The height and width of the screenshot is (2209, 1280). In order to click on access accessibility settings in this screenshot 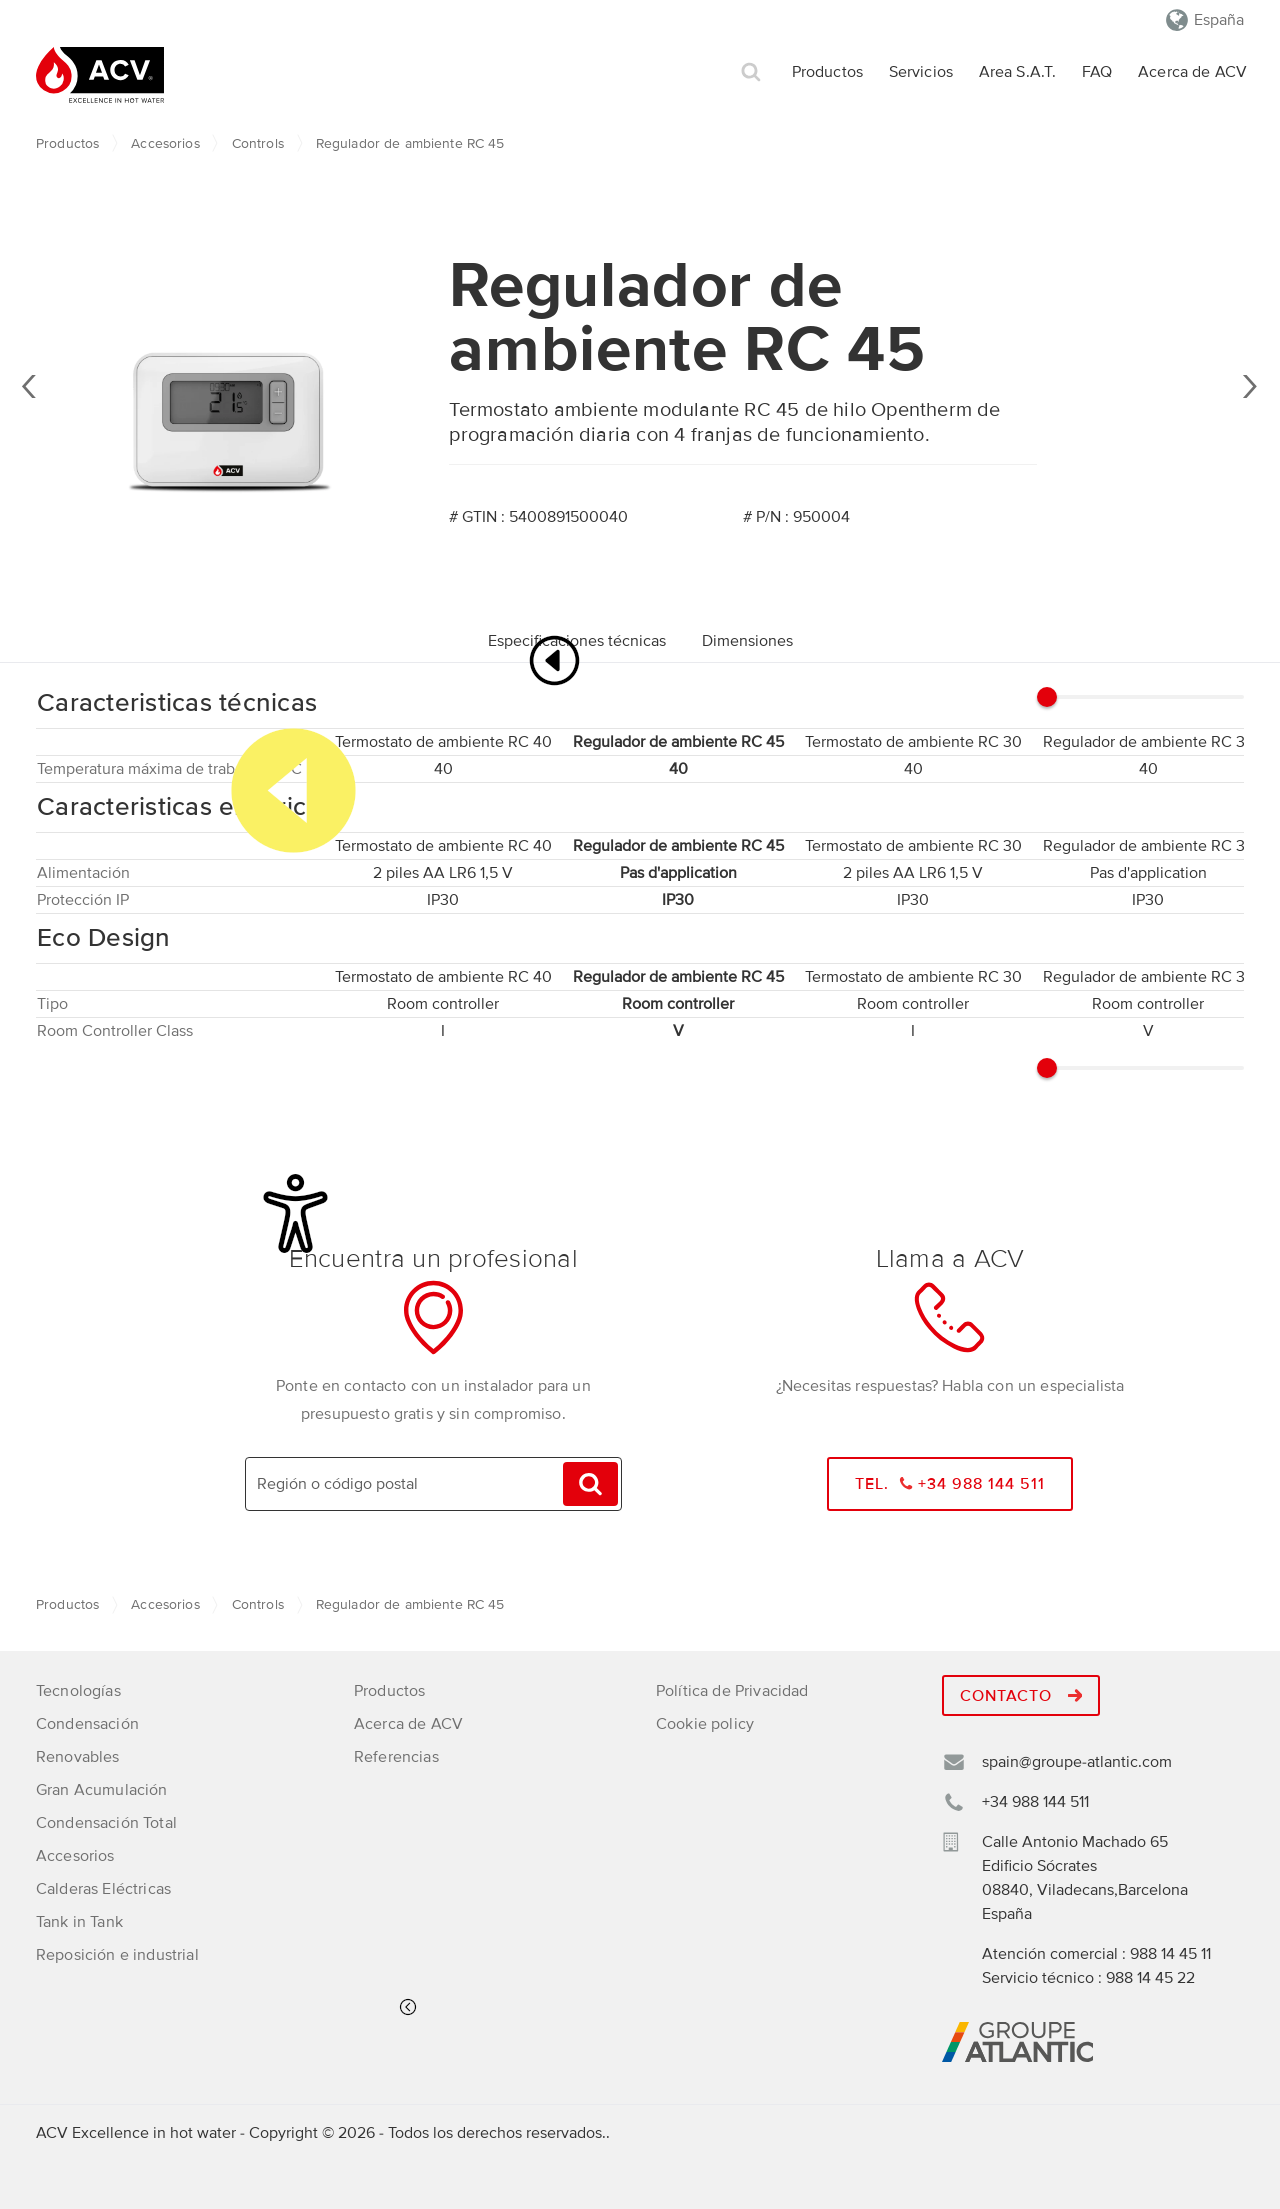, I will do `click(295, 1213)`.